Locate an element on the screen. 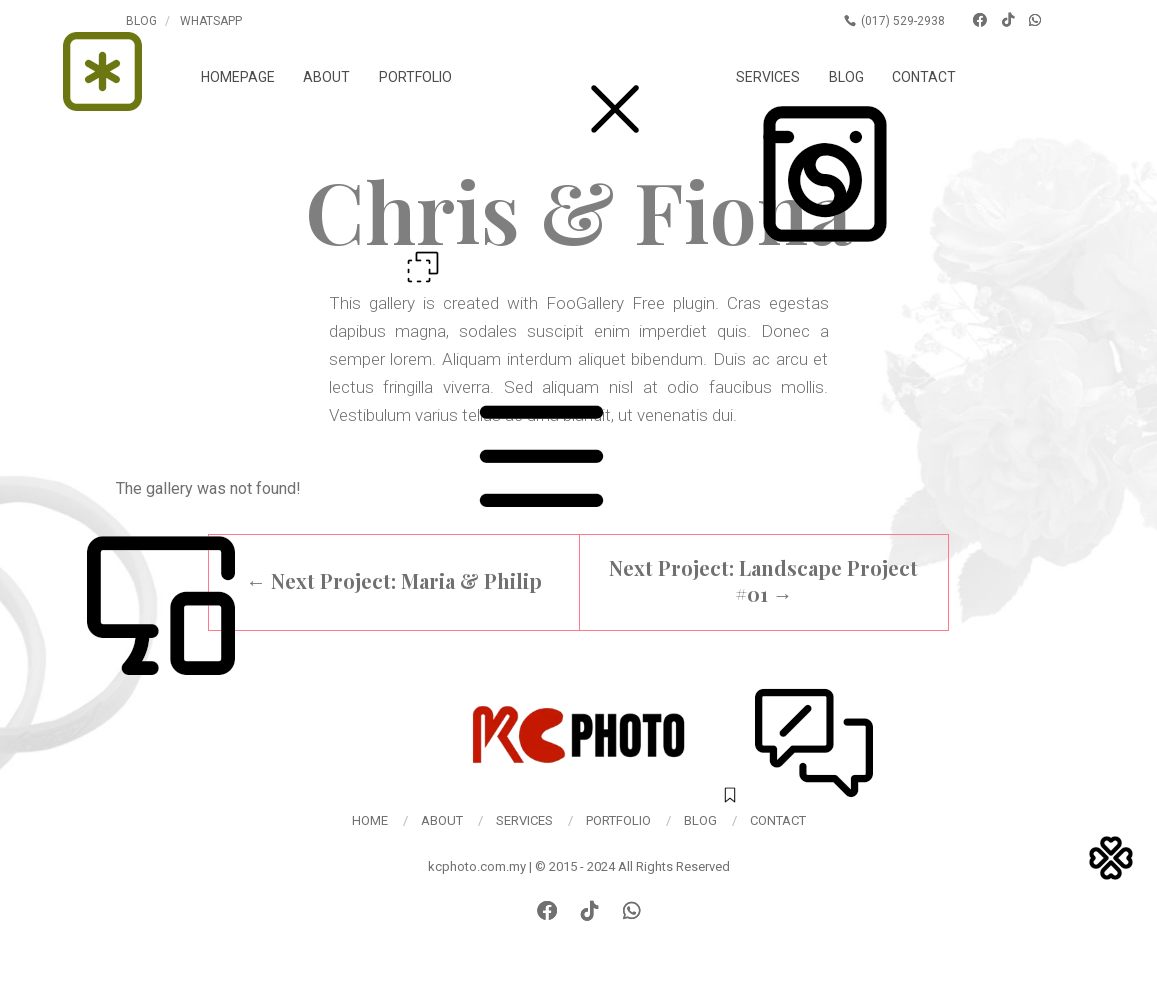  close the current window or dialog is located at coordinates (615, 109).